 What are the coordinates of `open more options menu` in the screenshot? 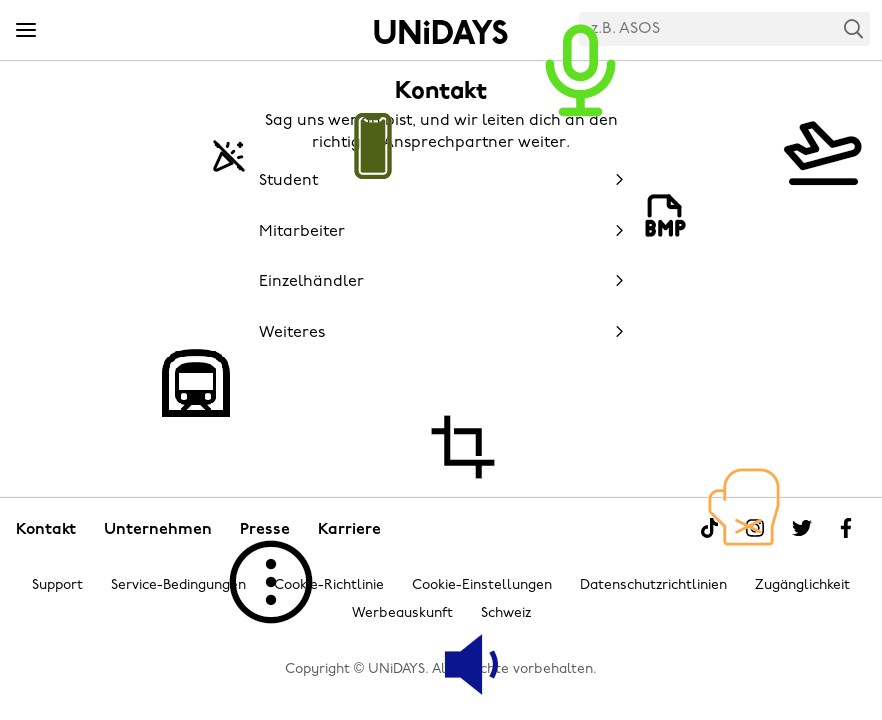 It's located at (271, 582).